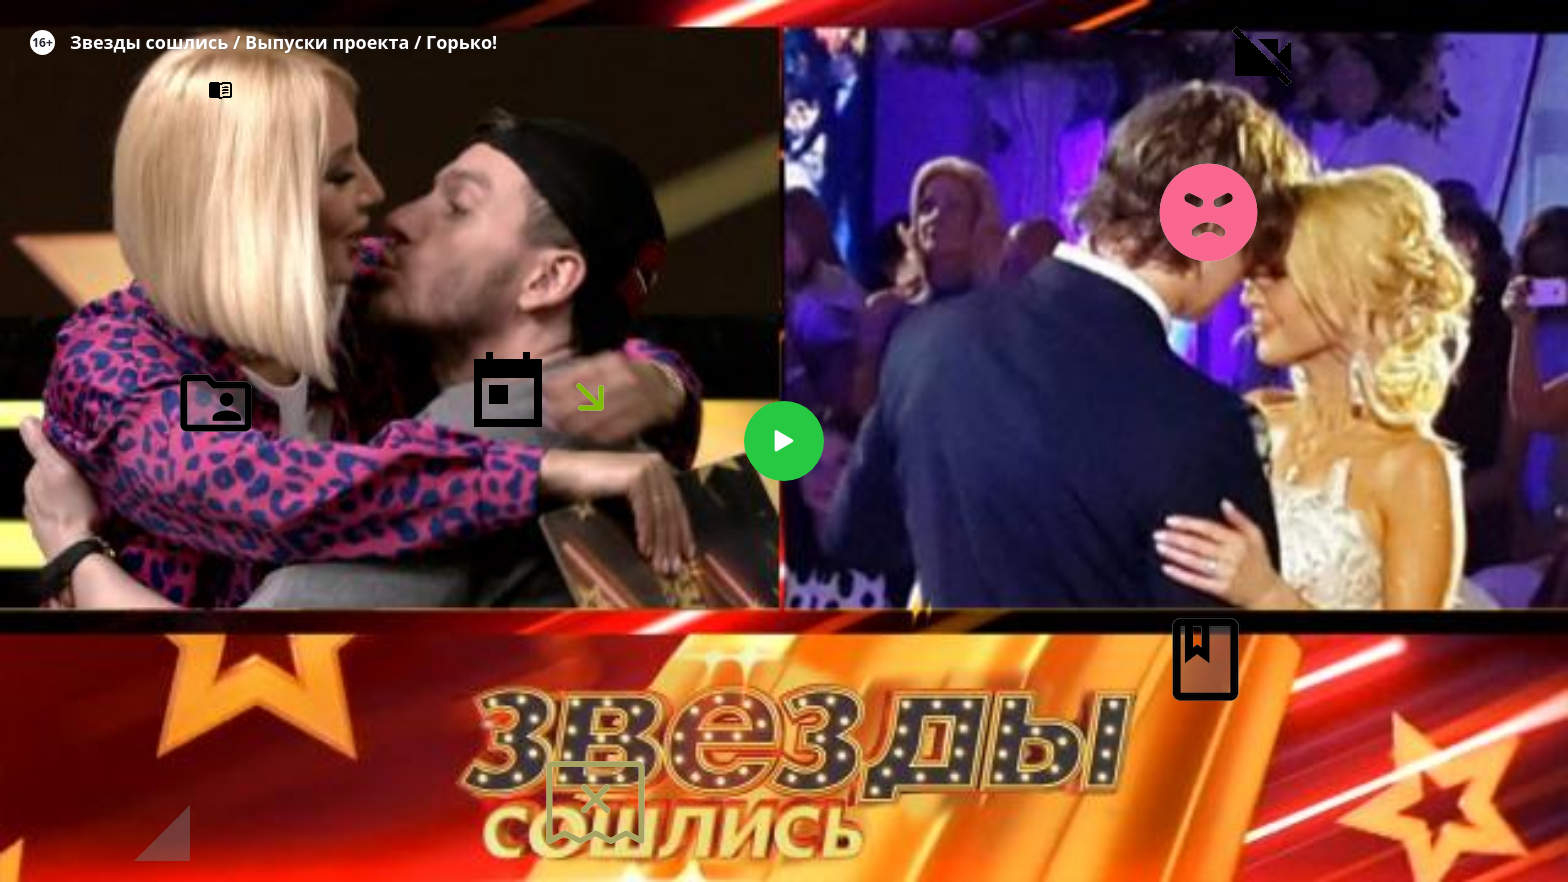  What do you see at coordinates (162, 833) in the screenshot?
I see `indicates no cellular signal` at bounding box center [162, 833].